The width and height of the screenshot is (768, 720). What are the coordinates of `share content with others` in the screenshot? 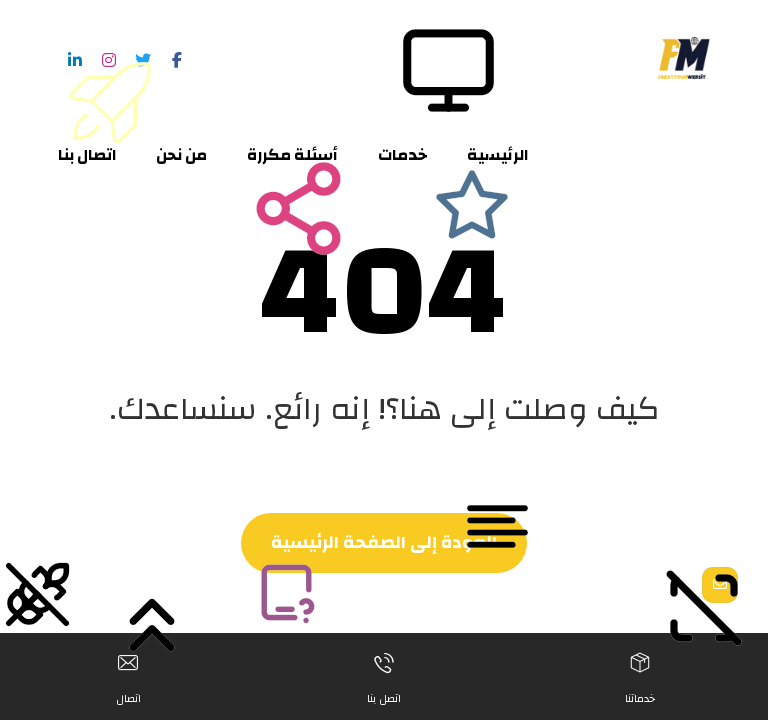 It's located at (298, 208).